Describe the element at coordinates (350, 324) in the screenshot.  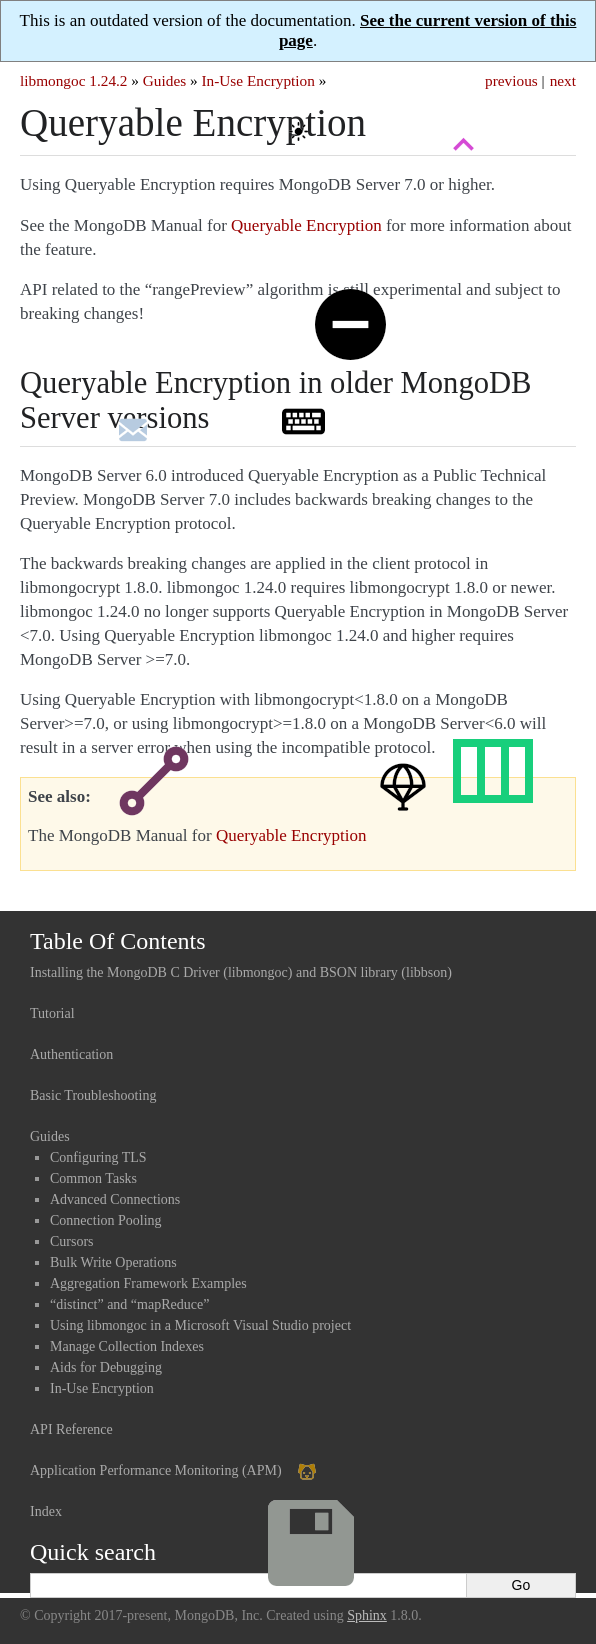
I see `remove an item from a list` at that location.